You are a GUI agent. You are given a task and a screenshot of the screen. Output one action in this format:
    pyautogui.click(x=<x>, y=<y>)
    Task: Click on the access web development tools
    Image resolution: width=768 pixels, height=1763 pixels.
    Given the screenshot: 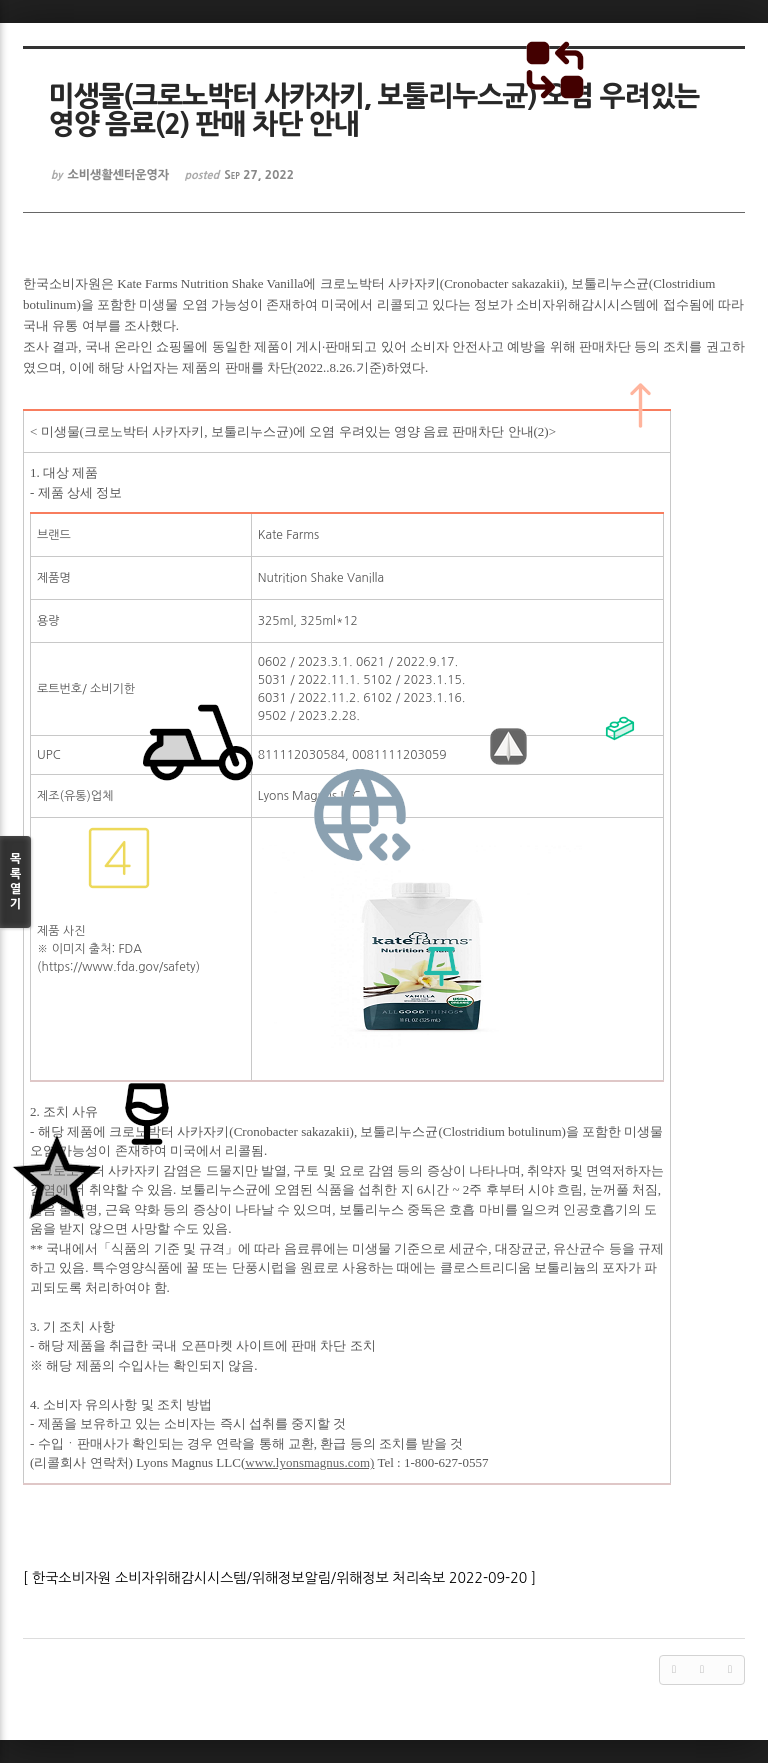 What is the action you would take?
    pyautogui.click(x=360, y=815)
    